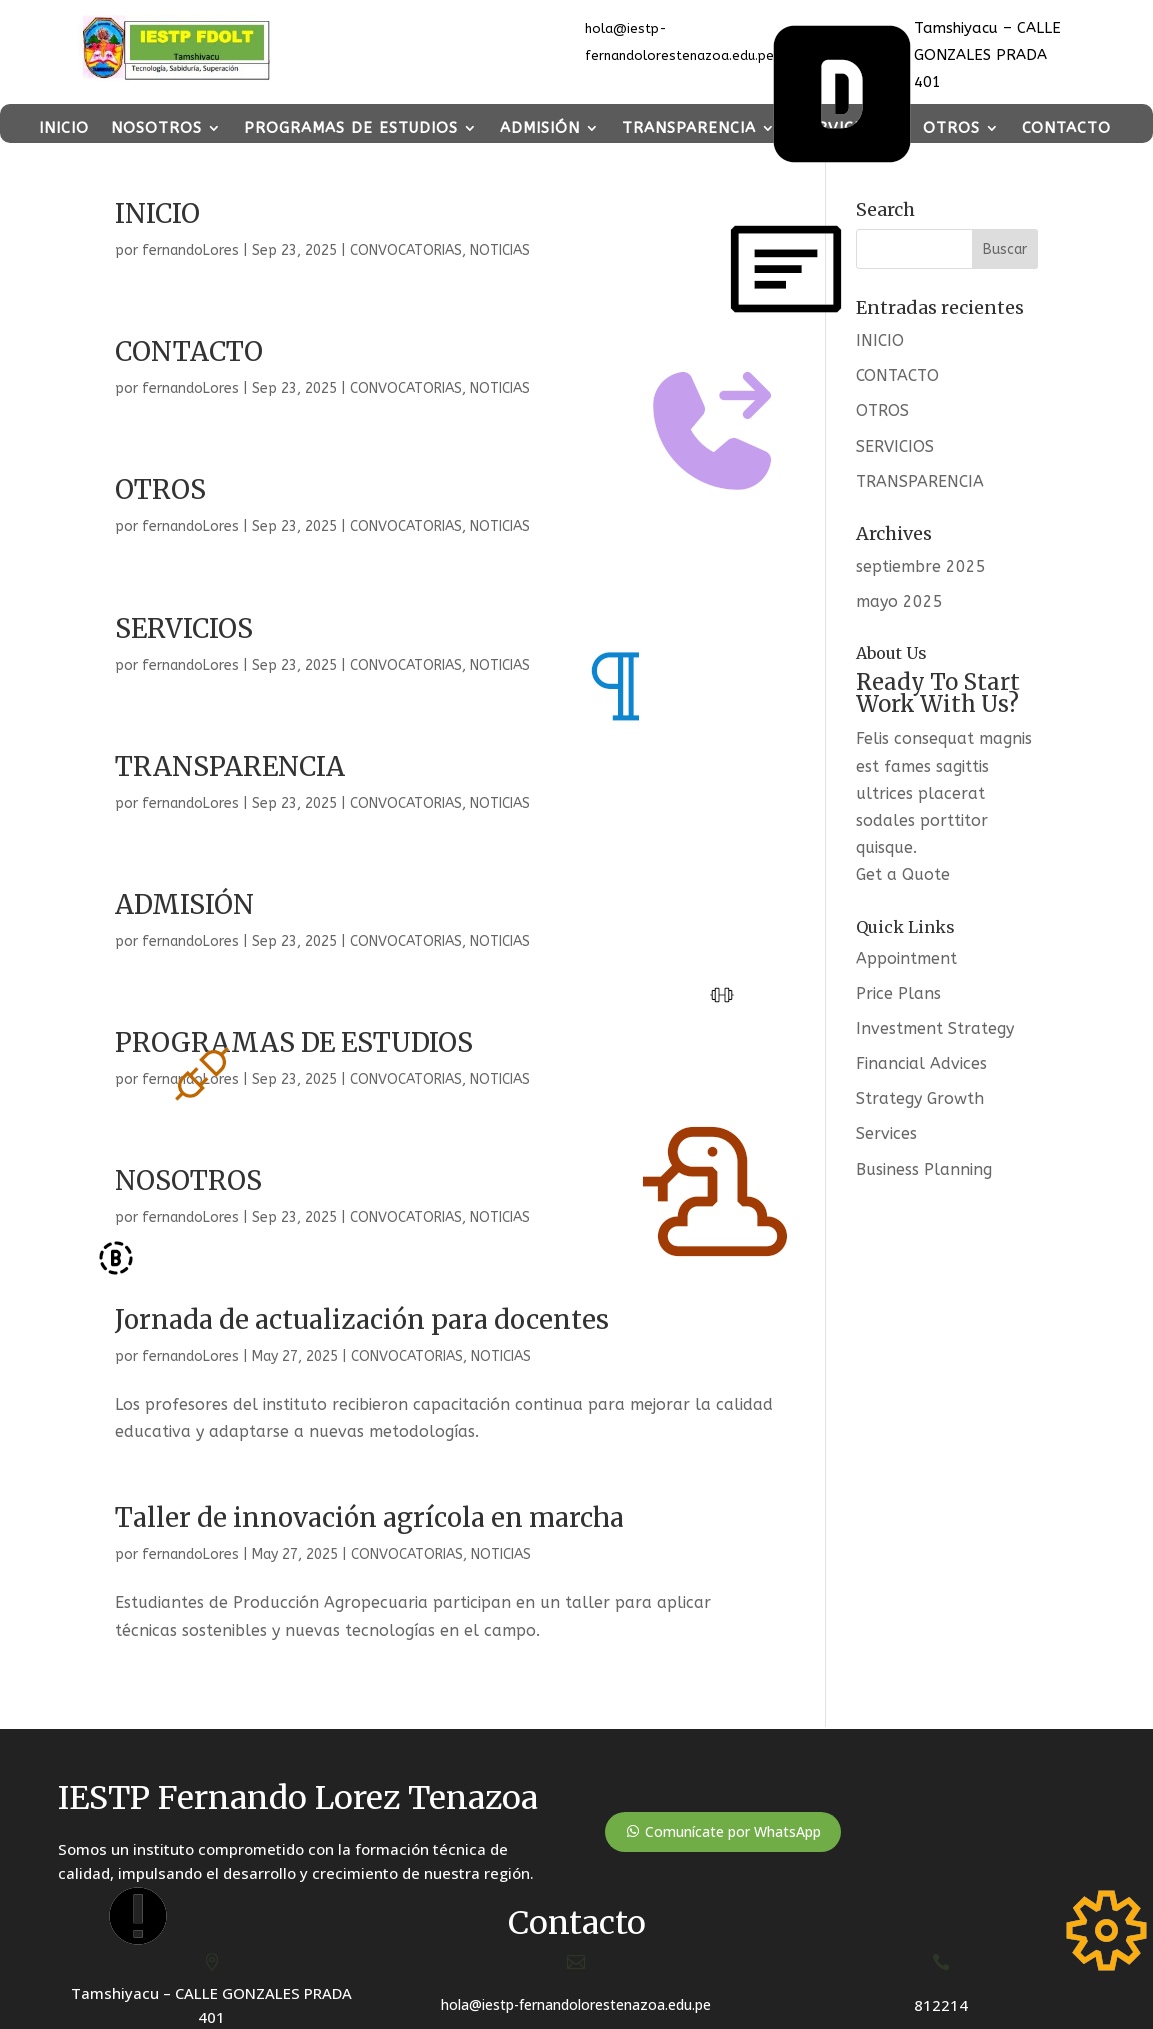 This screenshot has width=1153, height=2029. What do you see at coordinates (722, 995) in the screenshot?
I see `access workout or fitness features` at bounding box center [722, 995].